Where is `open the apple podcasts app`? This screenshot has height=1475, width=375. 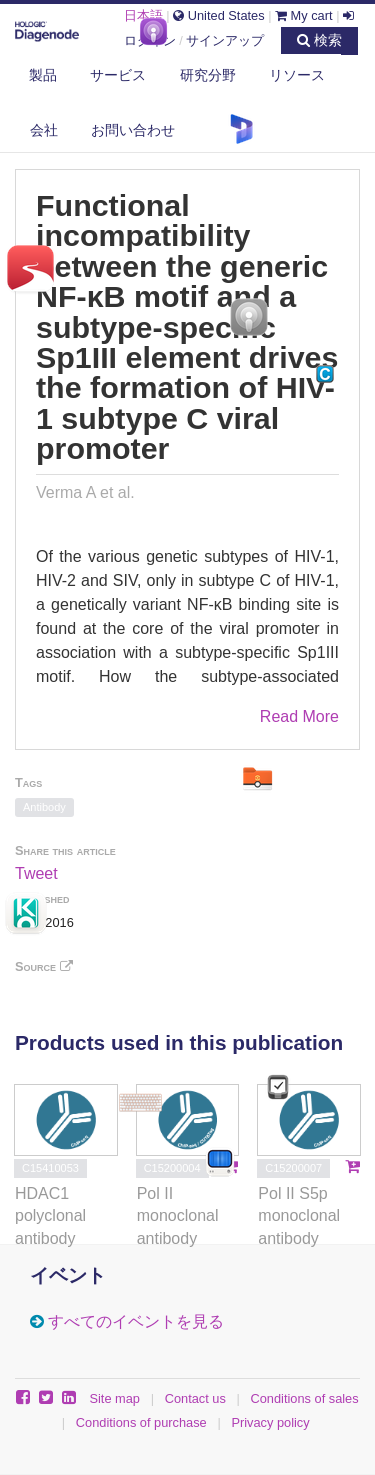 open the apple podcasts app is located at coordinates (153, 31).